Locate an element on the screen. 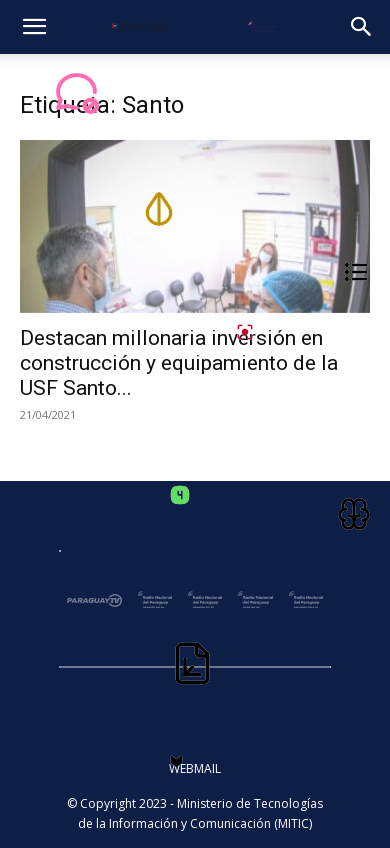 This screenshot has height=848, width=390. indicates step 4 in a multi-step process is located at coordinates (180, 495).